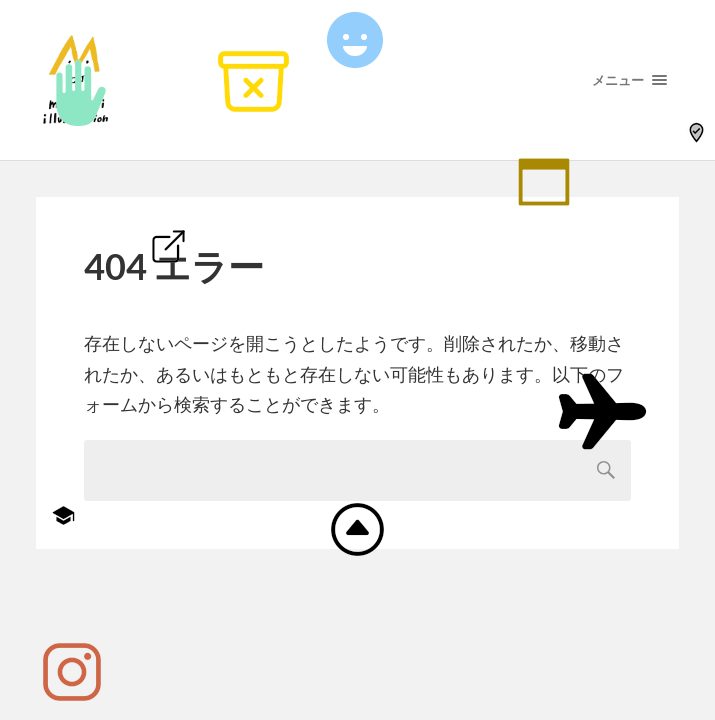  What do you see at coordinates (63, 515) in the screenshot?
I see `access education or learning features` at bounding box center [63, 515].